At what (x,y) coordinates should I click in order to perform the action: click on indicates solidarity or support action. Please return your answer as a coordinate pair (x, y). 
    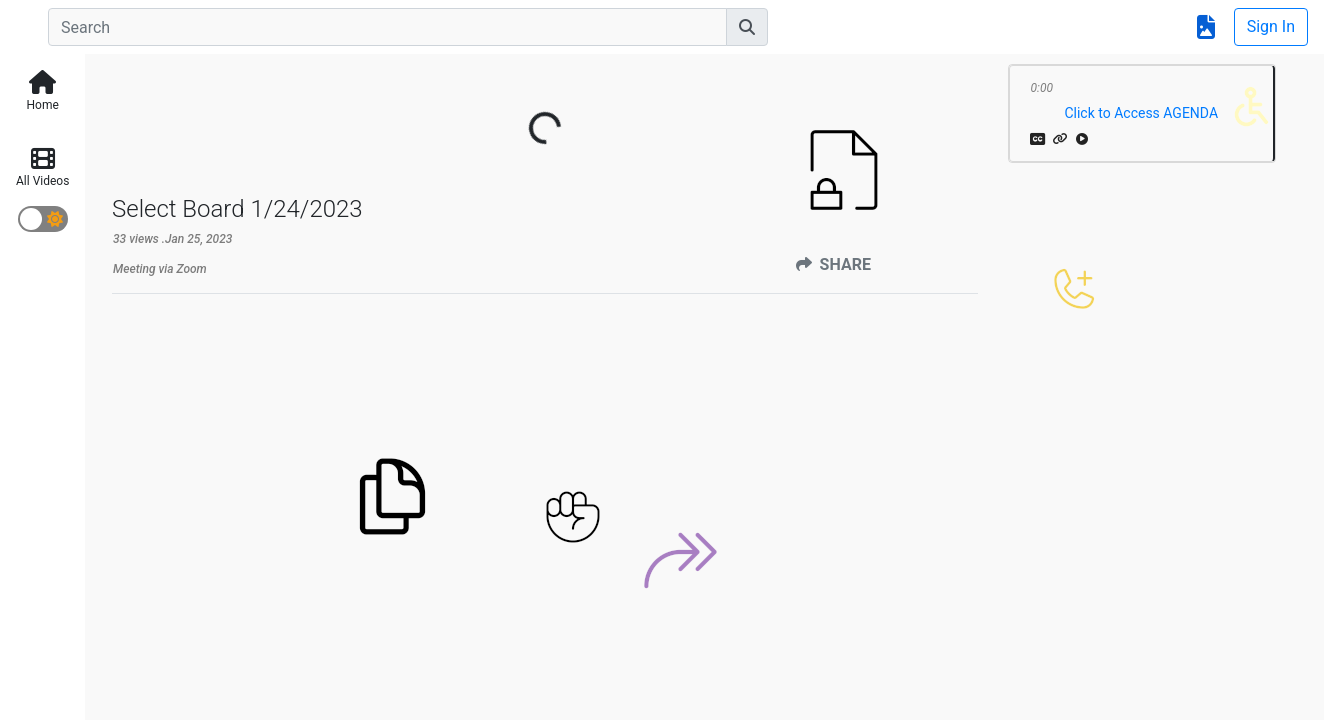
    Looking at the image, I should click on (573, 516).